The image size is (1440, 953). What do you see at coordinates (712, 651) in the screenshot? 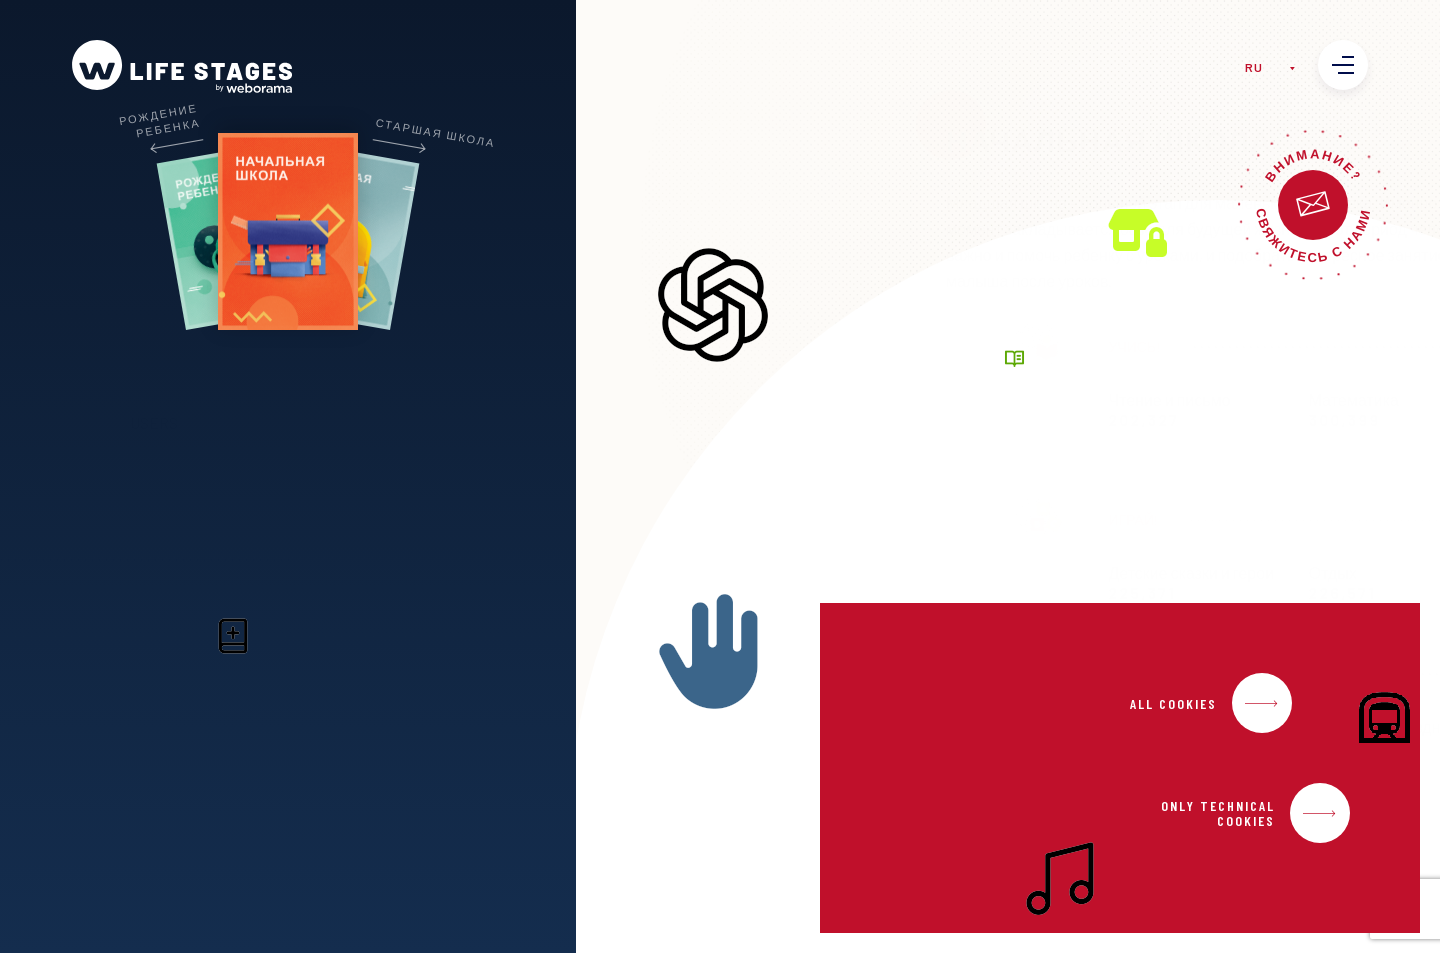
I see `stop or pause an action` at bounding box center [712, 651].